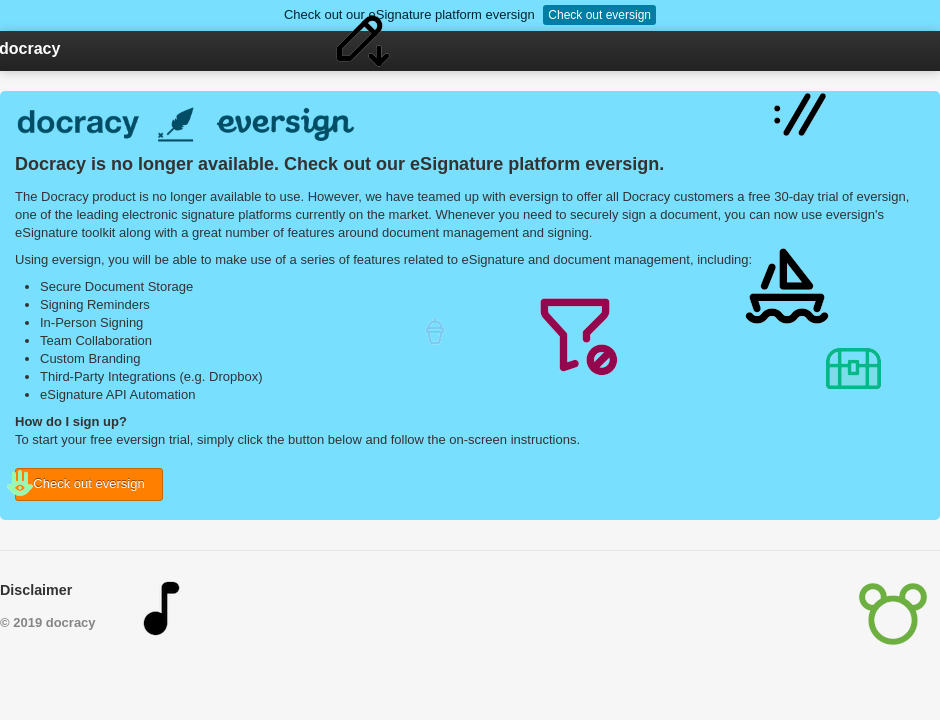  What do you see at coordinates (161, 608) in the screenshot?
I see `play or access audio content` at bounding box center [161, 608].